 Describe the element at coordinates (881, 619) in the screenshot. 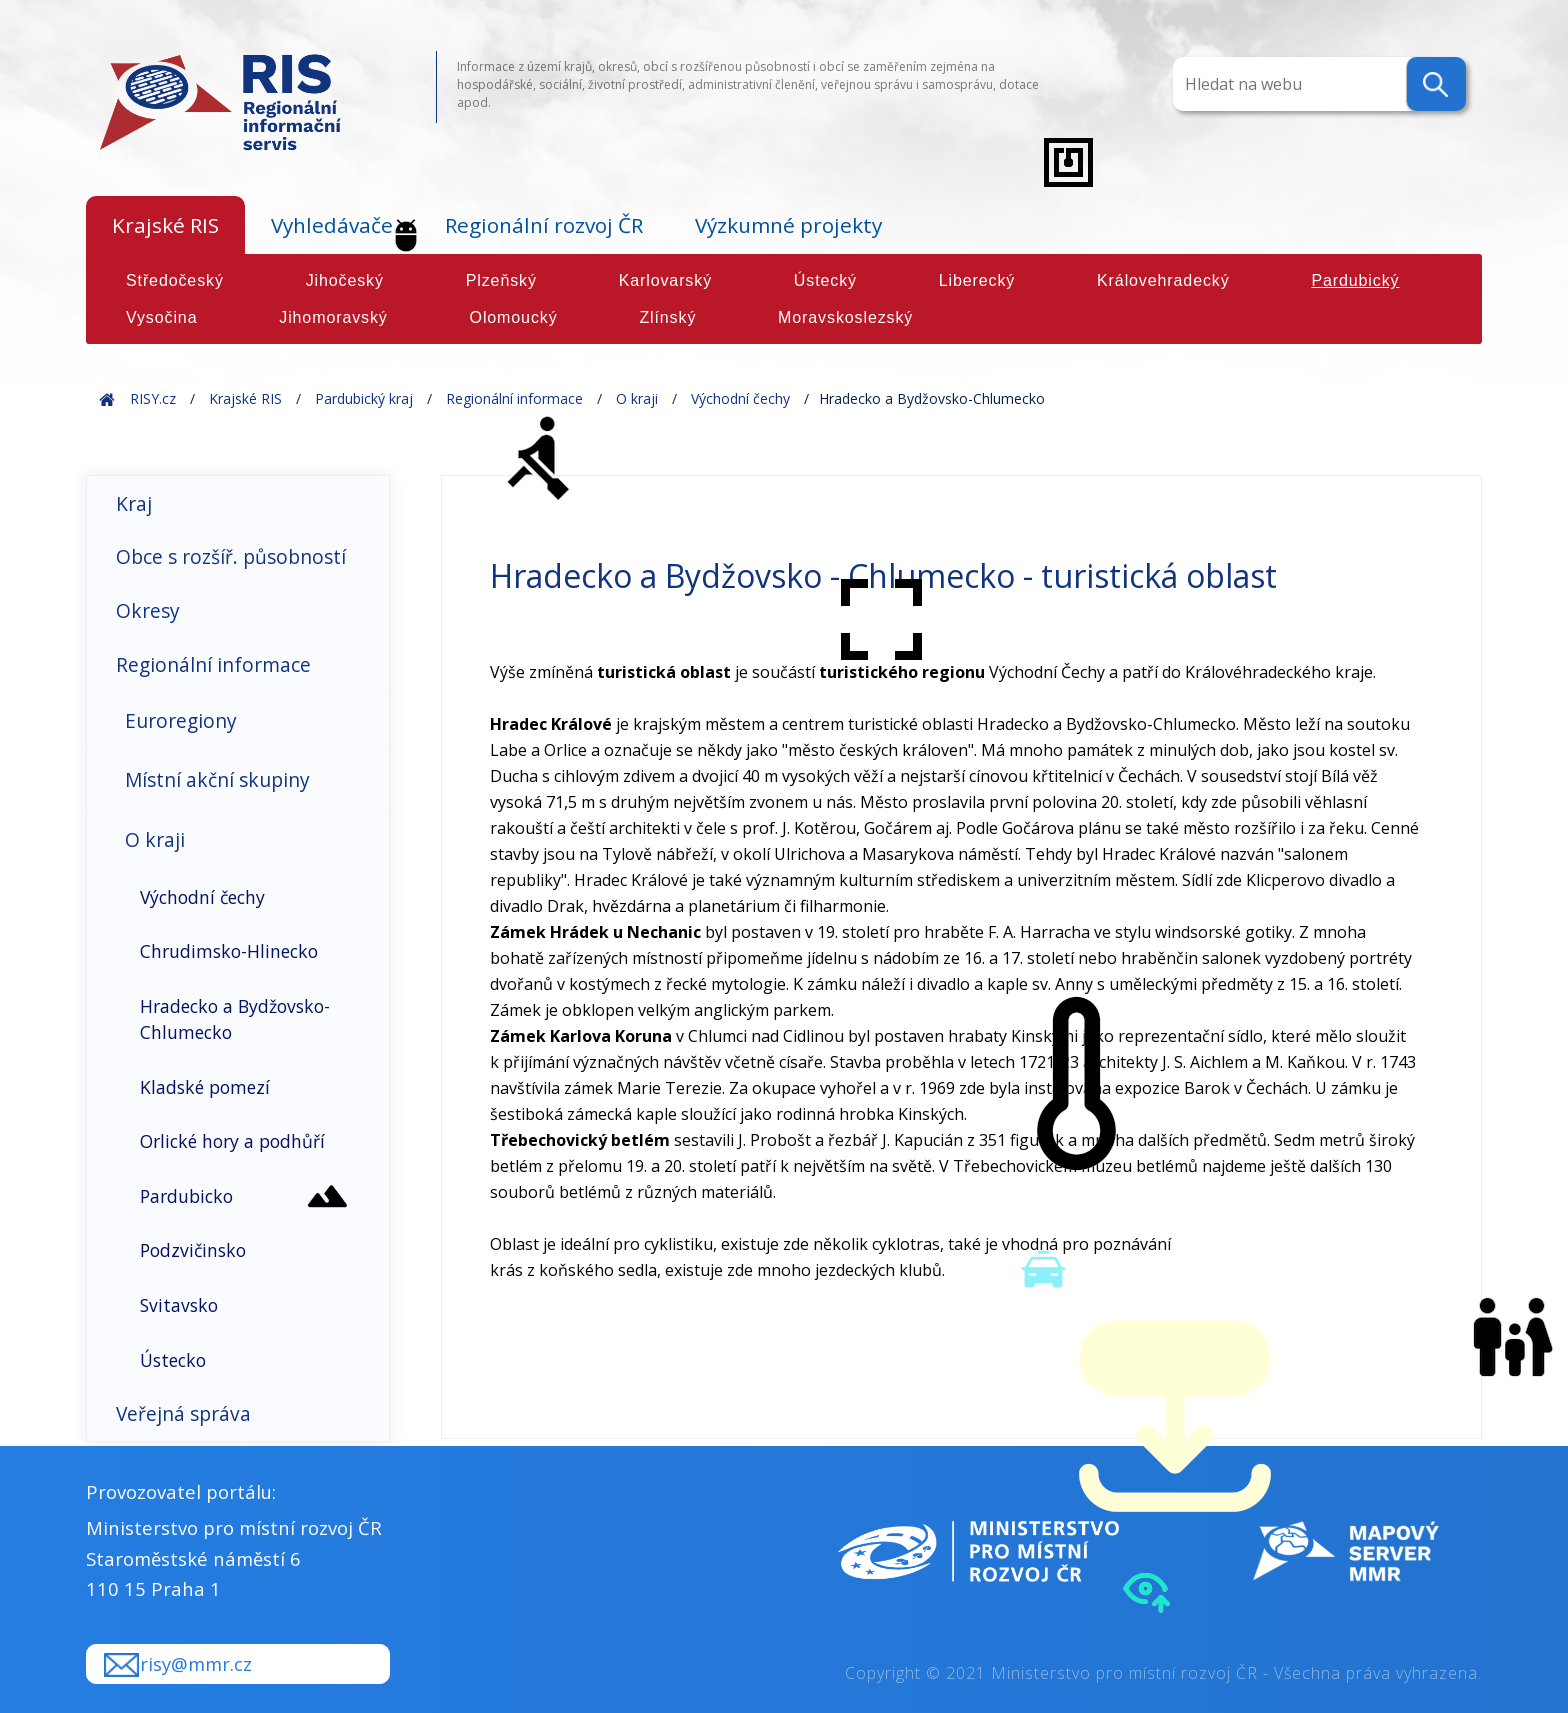

I see `scan a QR code or barcode` at that location.